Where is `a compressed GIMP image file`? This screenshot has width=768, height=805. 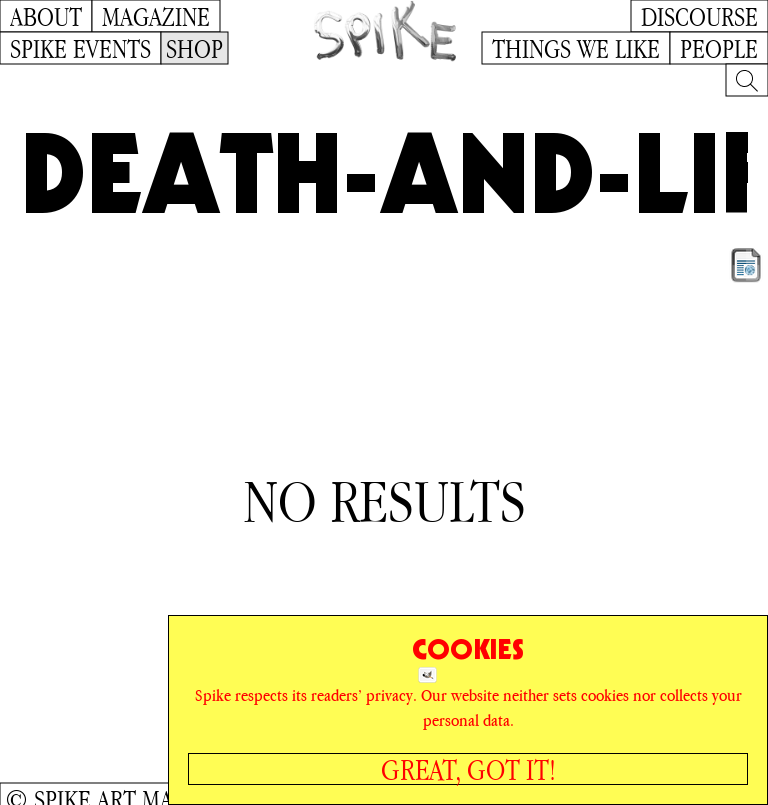
a compressed GIMP image file is located at coordinates (427, 674).